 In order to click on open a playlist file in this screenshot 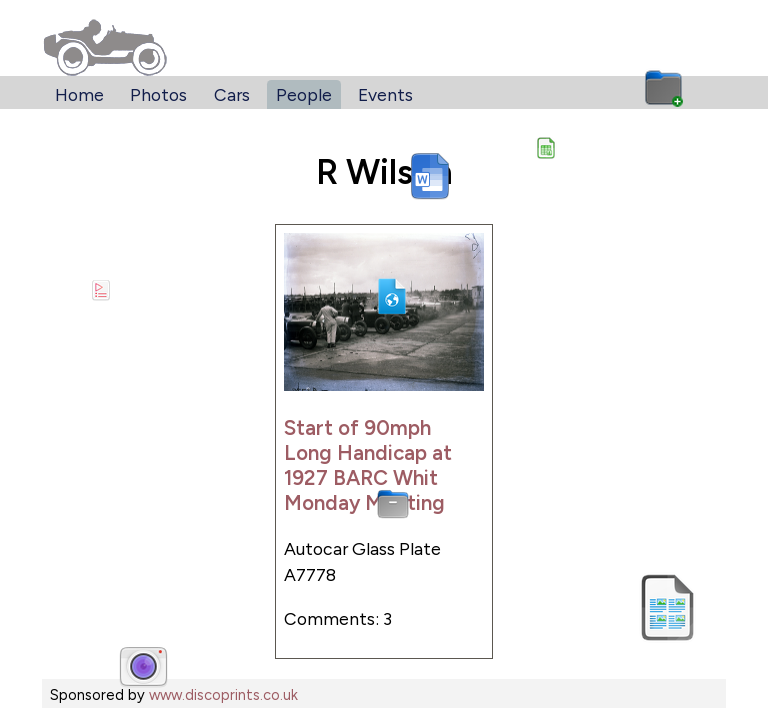, I will do `click(101, 290)`.